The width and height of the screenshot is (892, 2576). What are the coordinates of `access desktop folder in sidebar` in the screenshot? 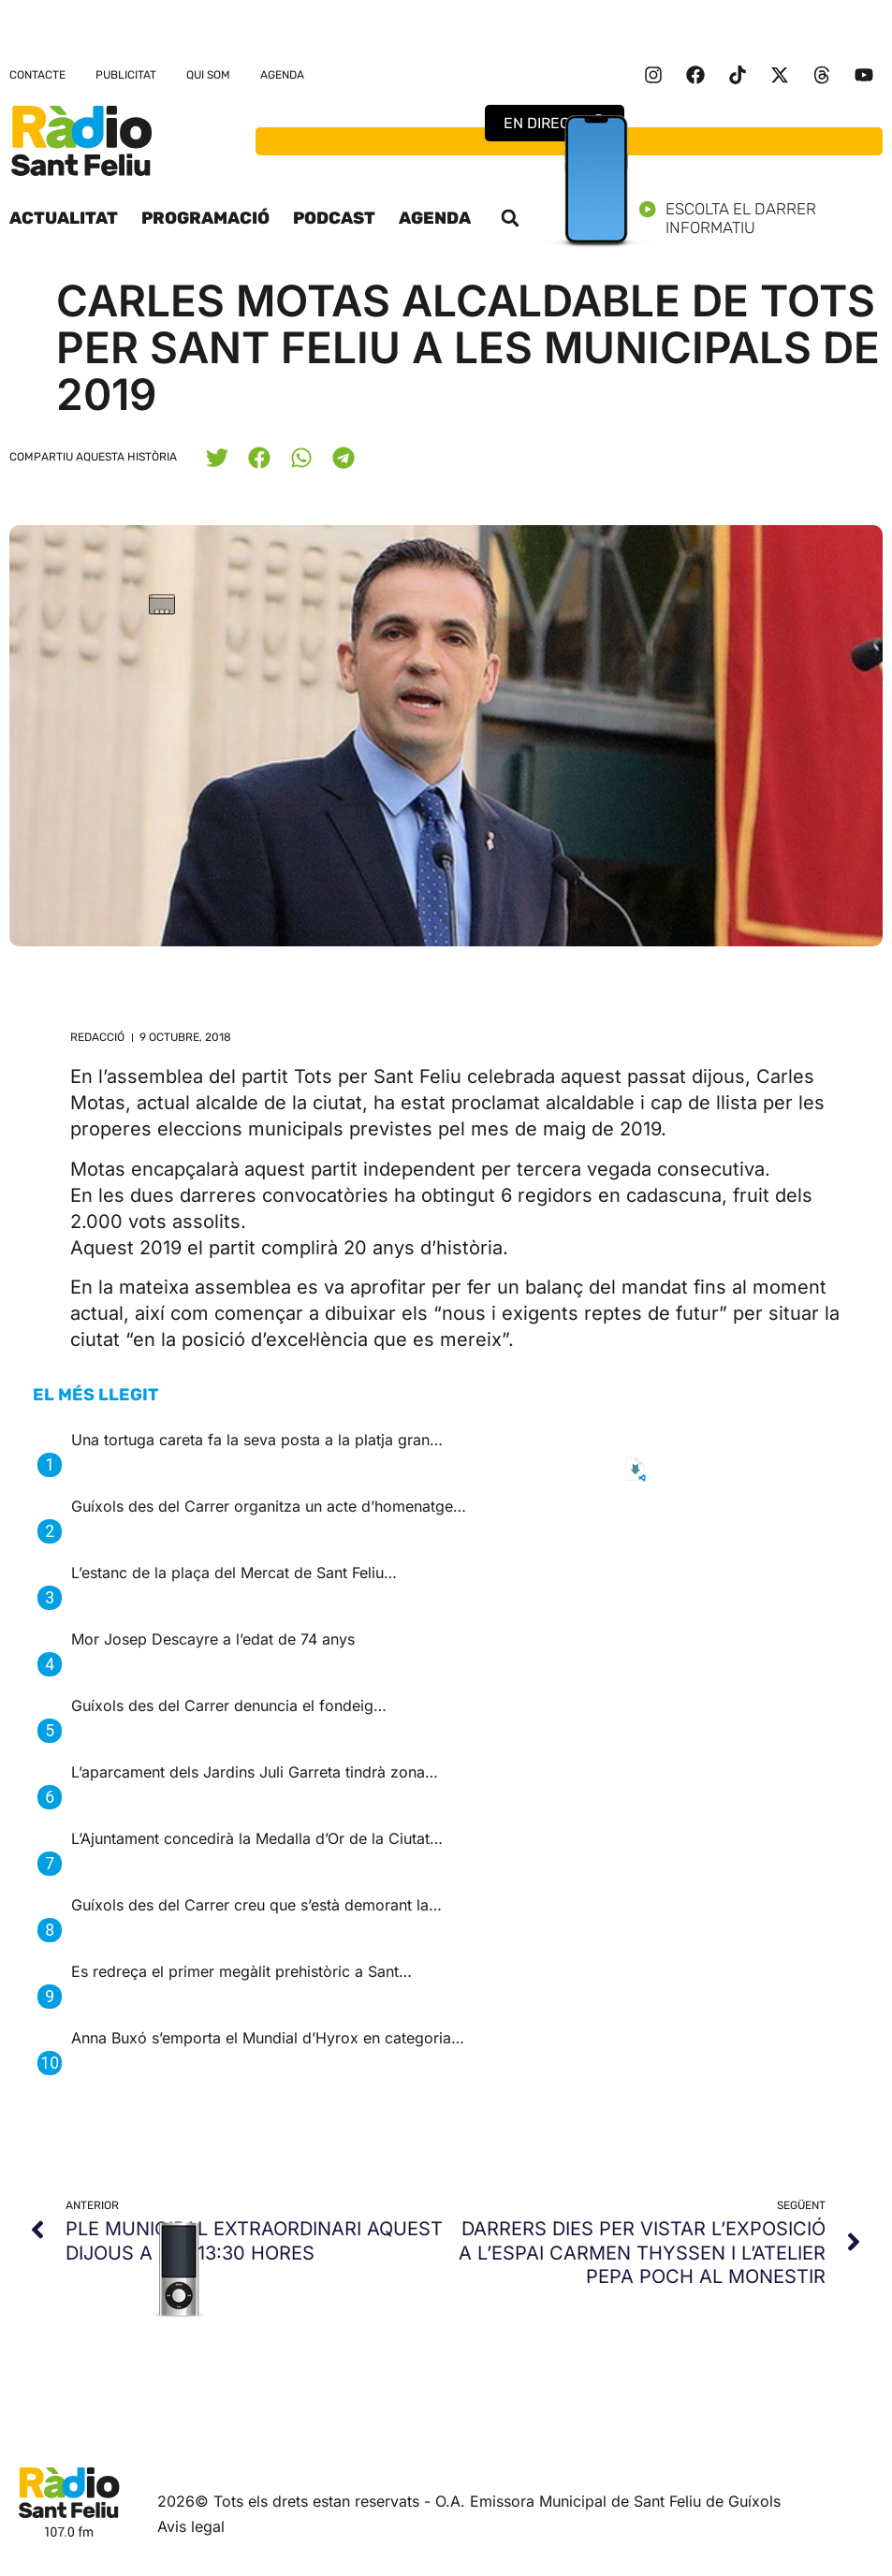 It's located at (162, 605).